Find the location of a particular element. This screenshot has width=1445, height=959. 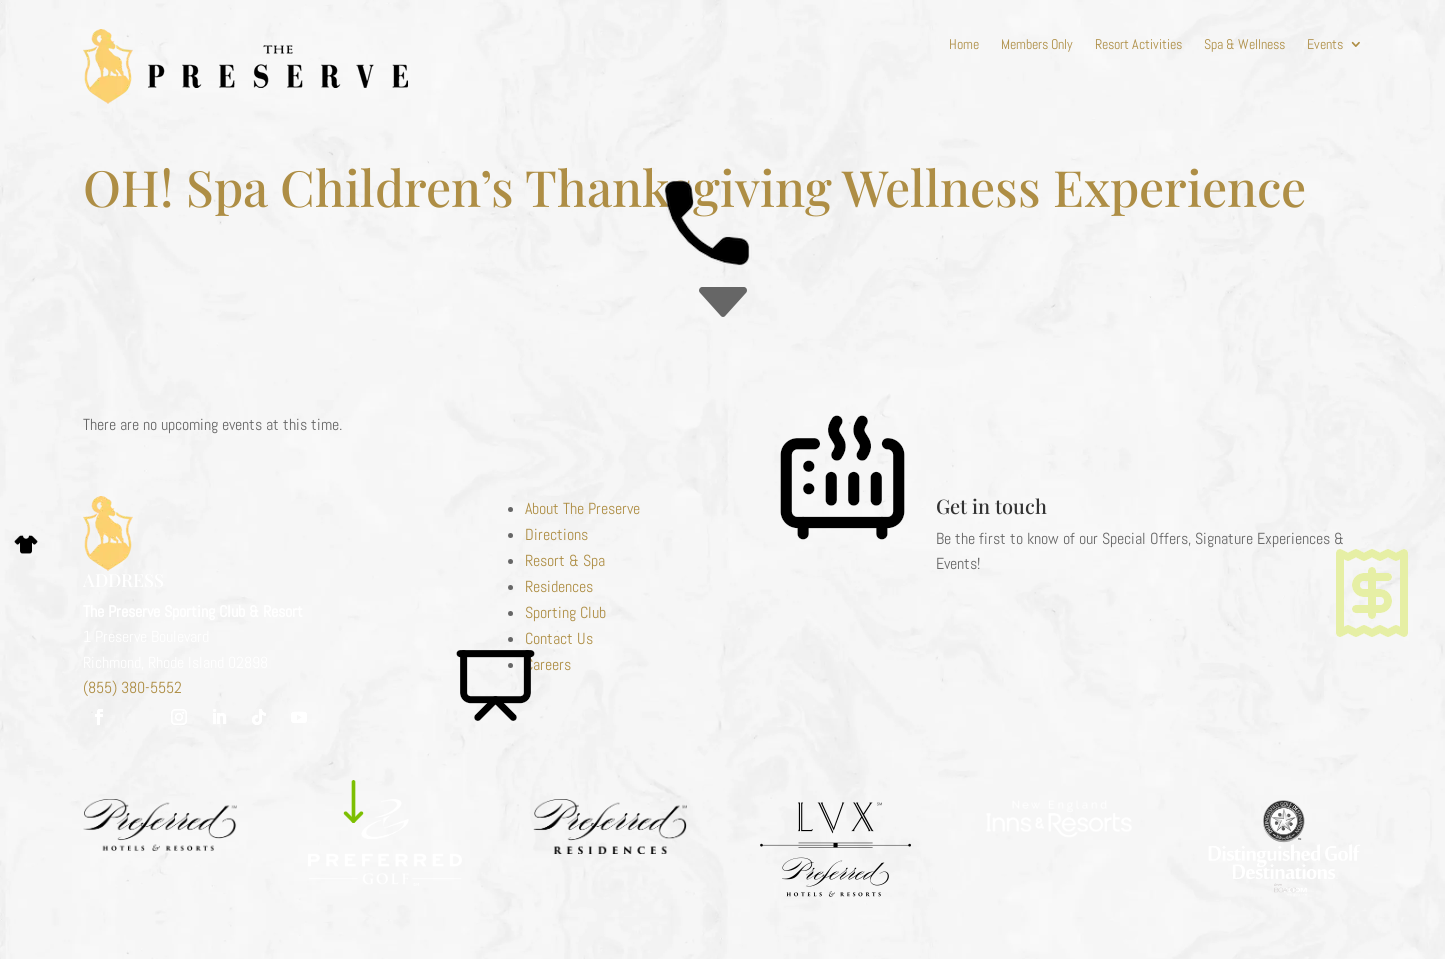

make a phone call is located at coordinates (707, 223).